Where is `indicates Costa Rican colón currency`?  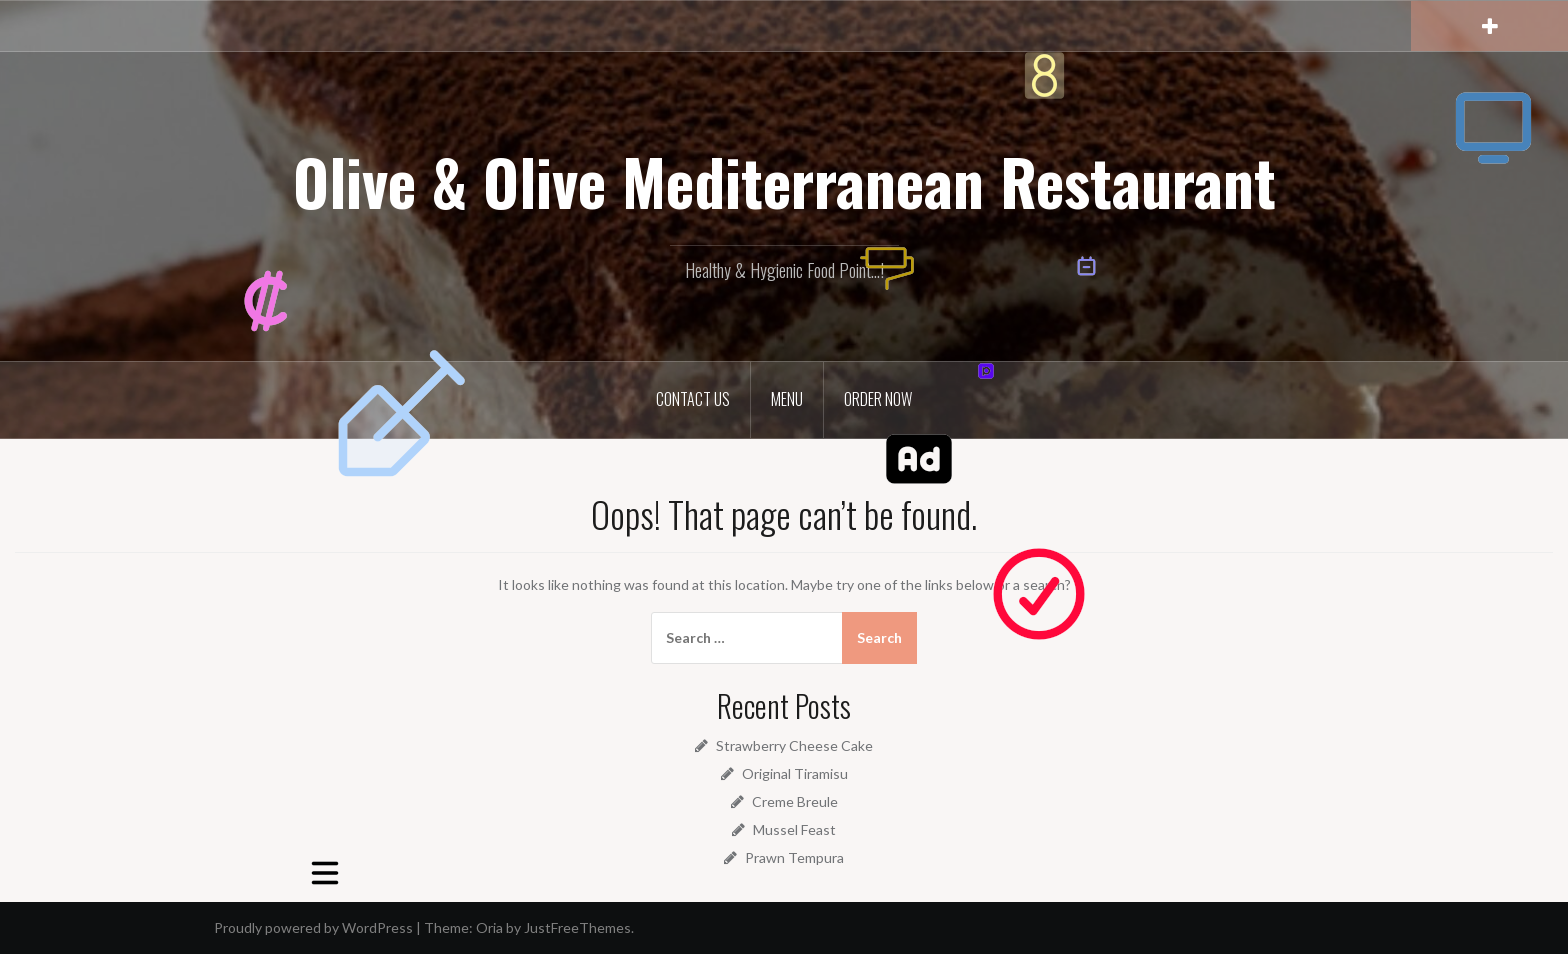 indicates Costa Rican colón currency is located at coordinates (266, 301).